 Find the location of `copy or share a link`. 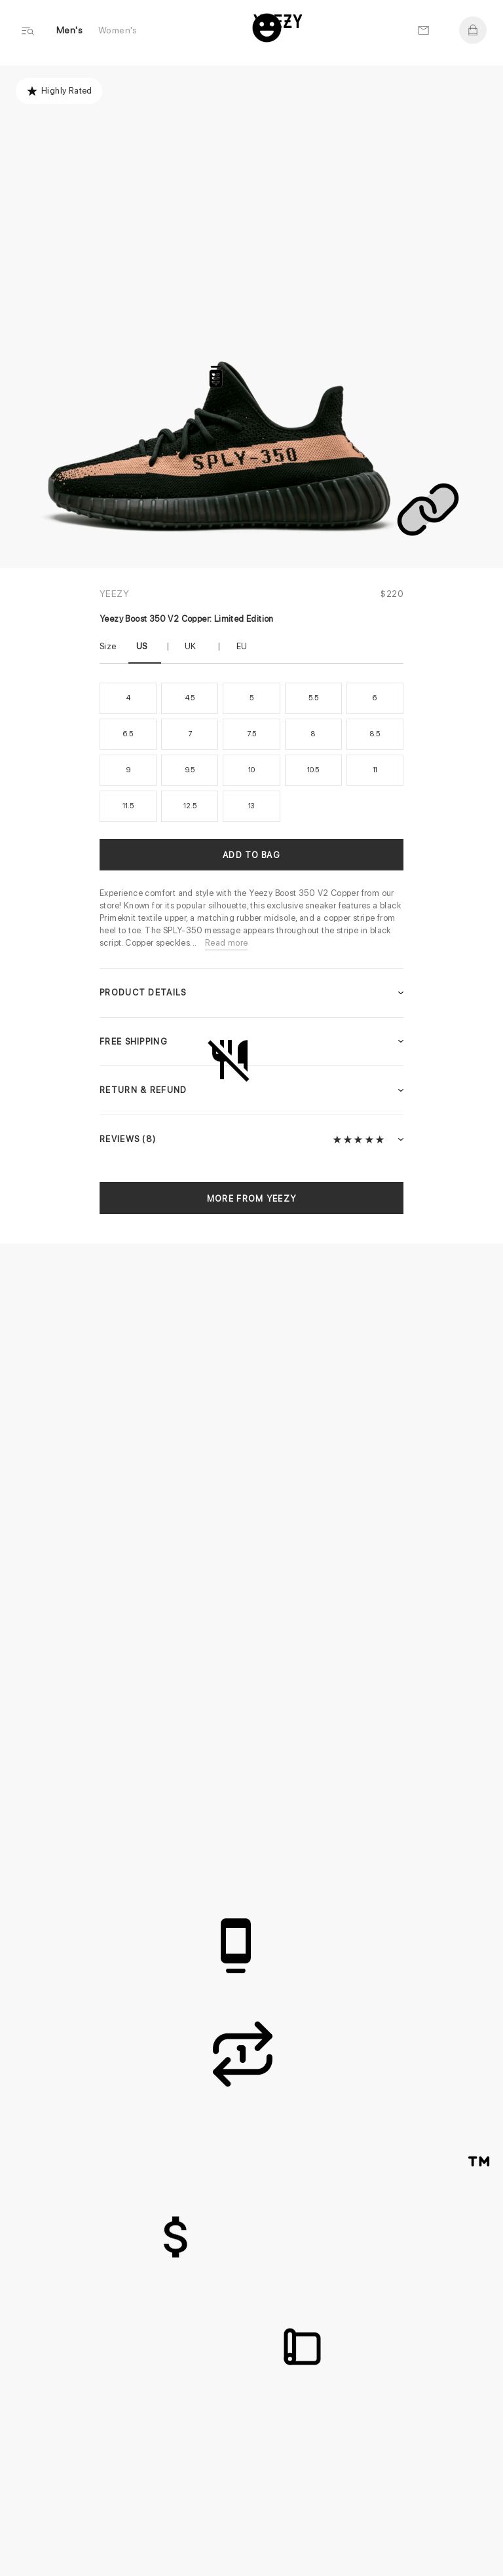

copy or share a link is located at coordinates (428, 509).